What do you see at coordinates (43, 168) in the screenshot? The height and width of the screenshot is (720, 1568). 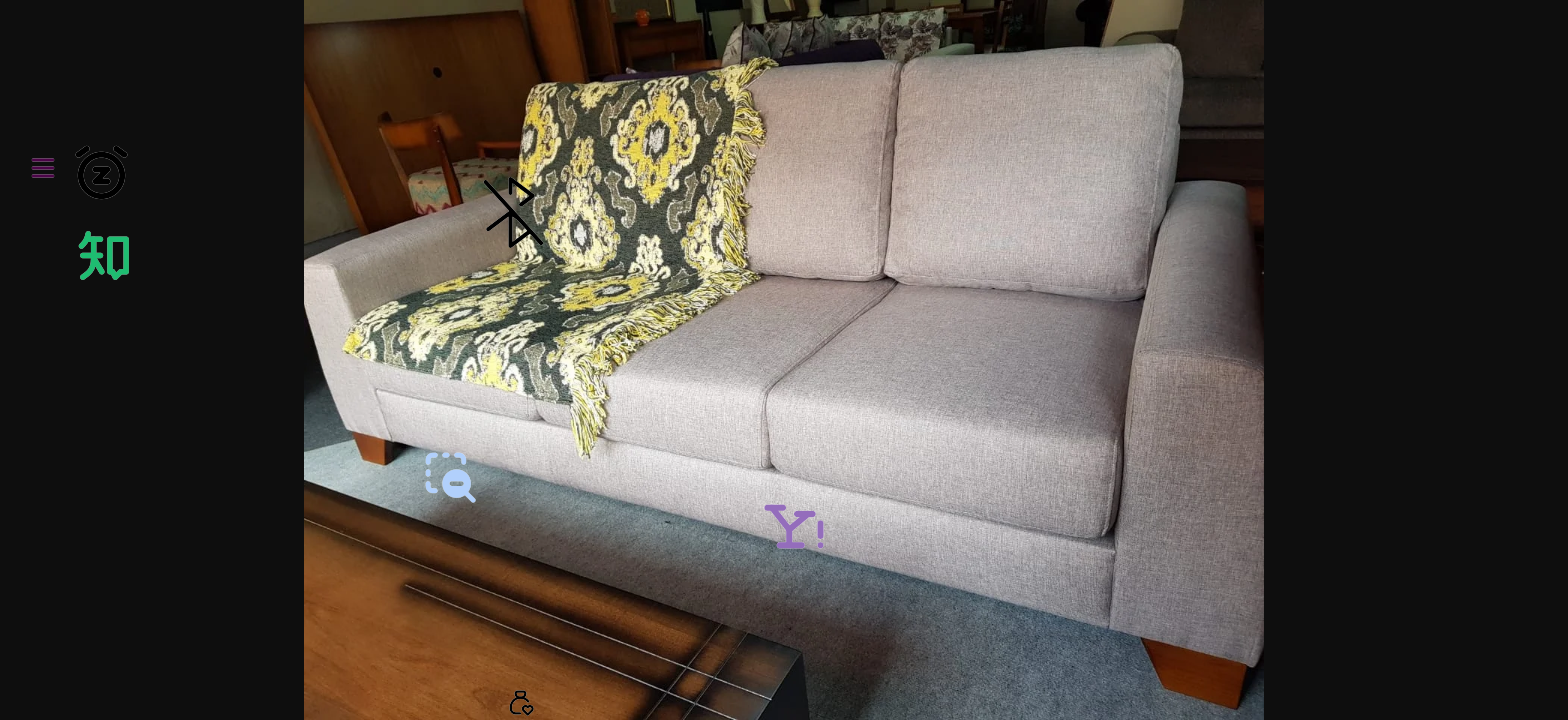 I see `open navigation menu` at bounding box center [43, 168].